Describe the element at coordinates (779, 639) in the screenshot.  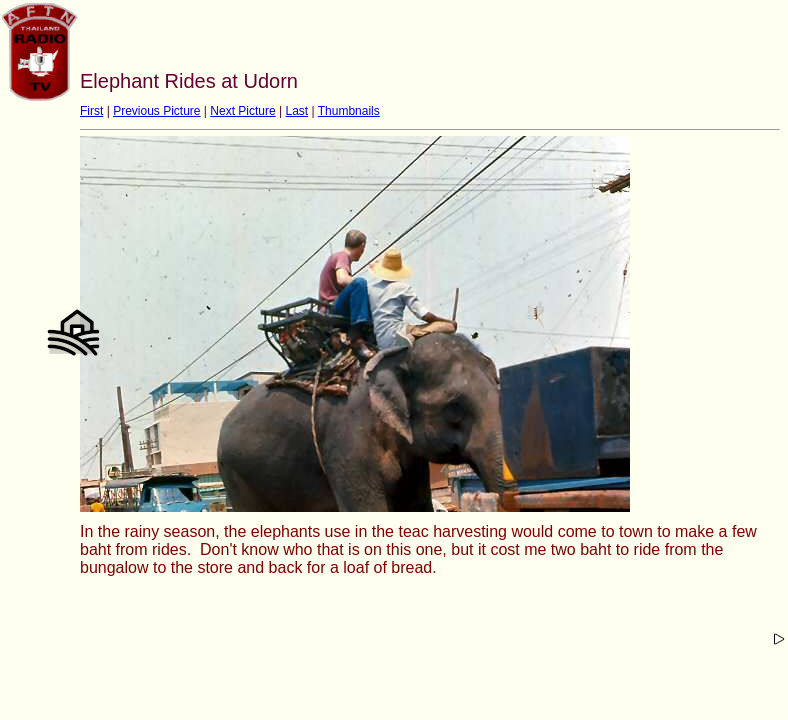
I see `play media or video content` at that location.